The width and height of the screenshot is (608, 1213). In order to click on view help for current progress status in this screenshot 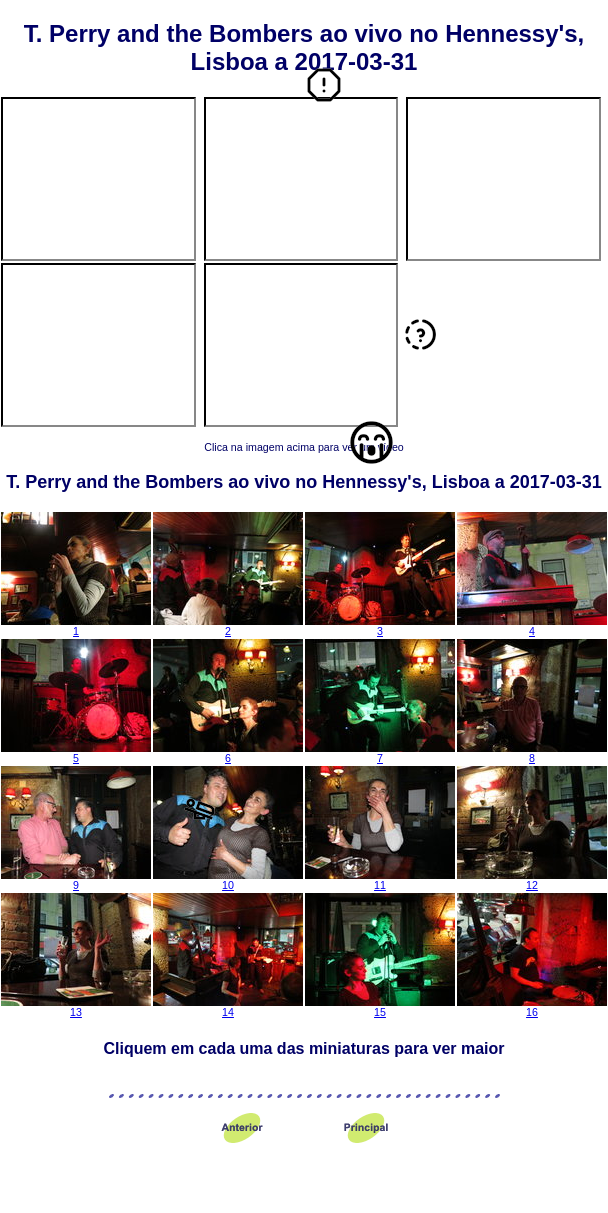, I will do `click(420, 334)`.